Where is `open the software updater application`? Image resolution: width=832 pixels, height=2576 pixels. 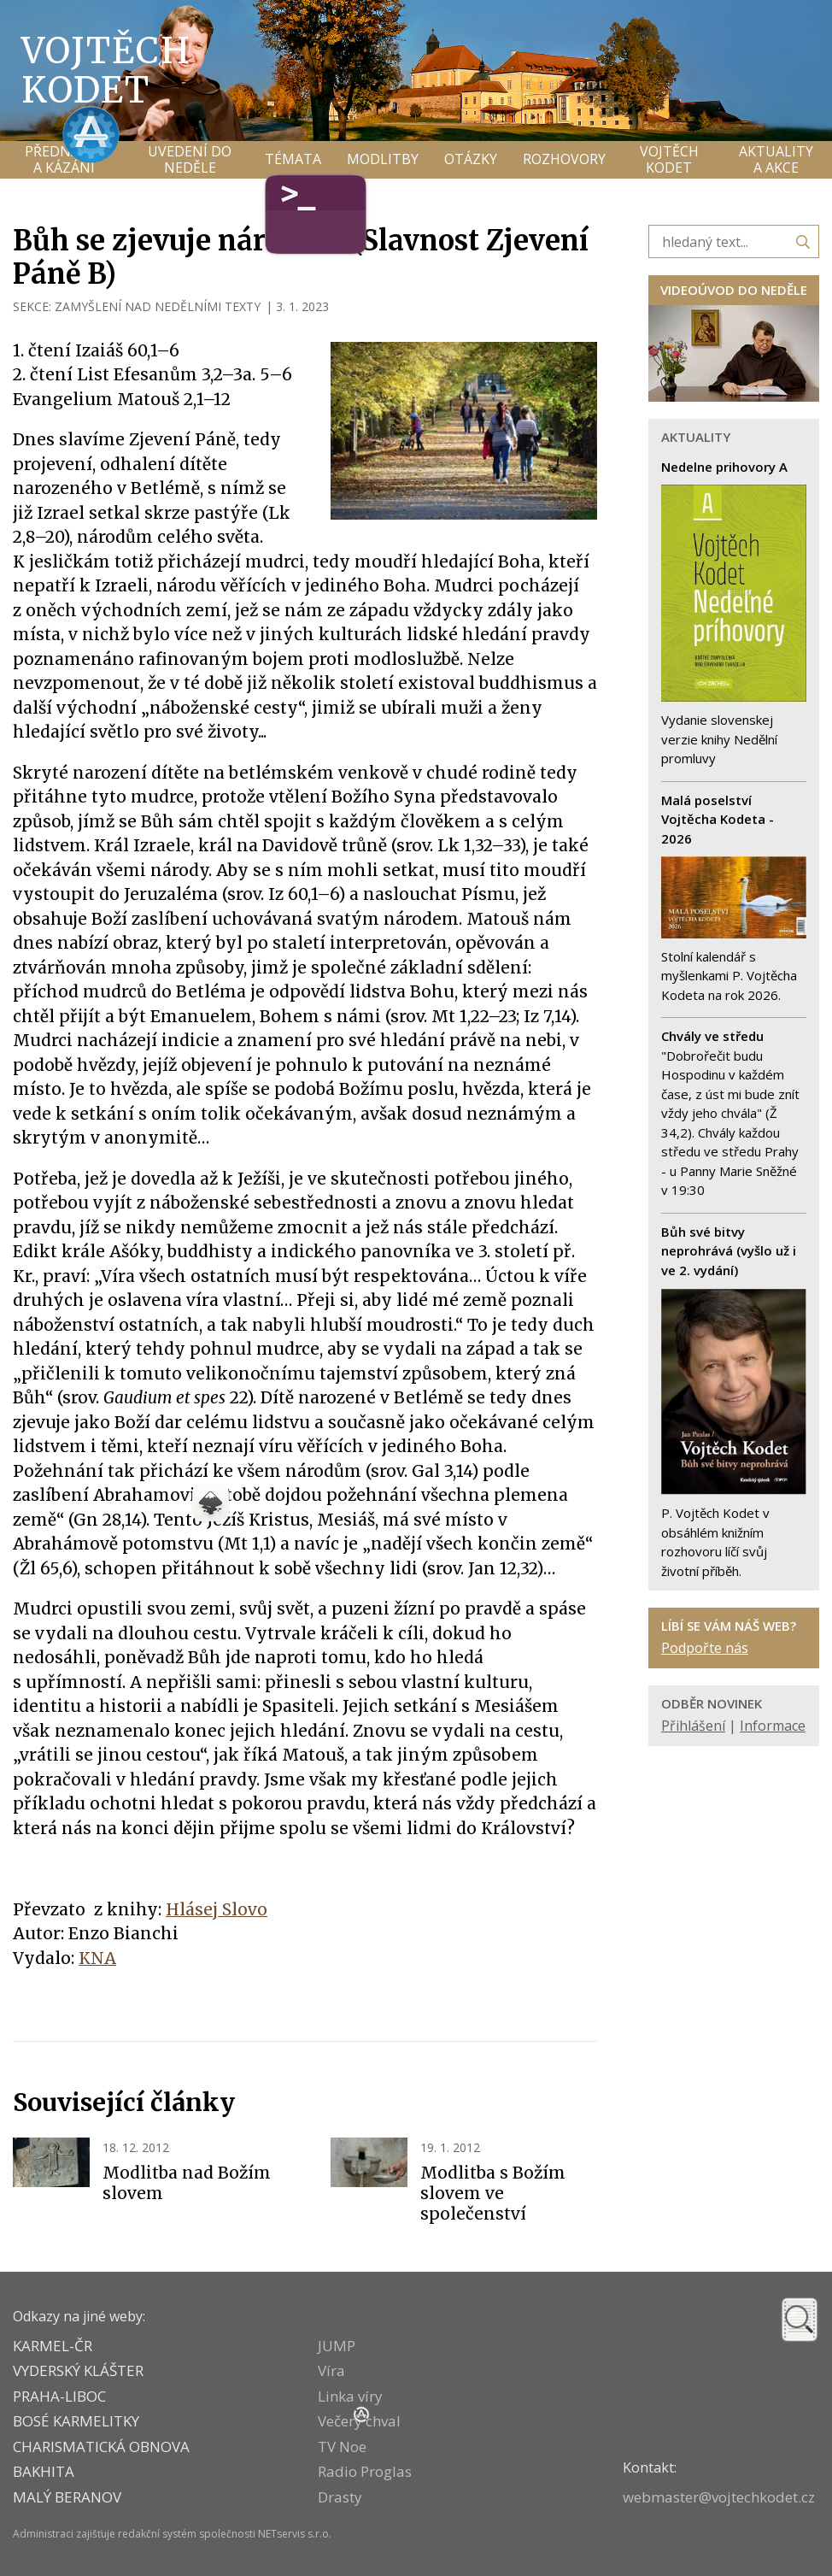 open the software updater application is located at coordinates (361, 2414).